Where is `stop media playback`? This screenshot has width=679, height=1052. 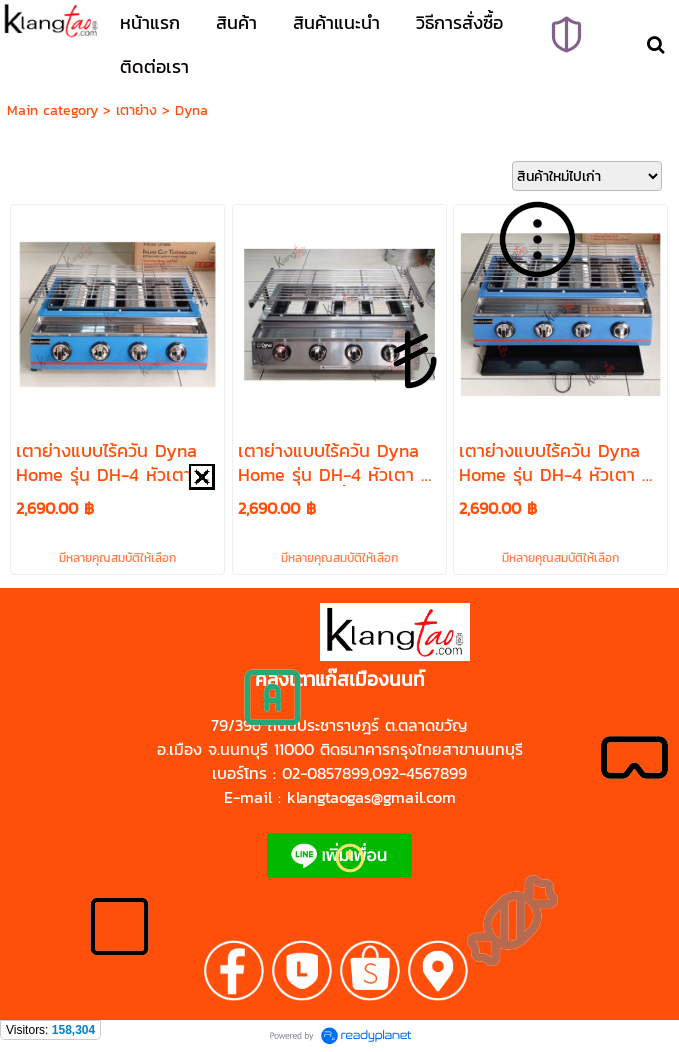
stop media playback is located at coordinates (119, 926).